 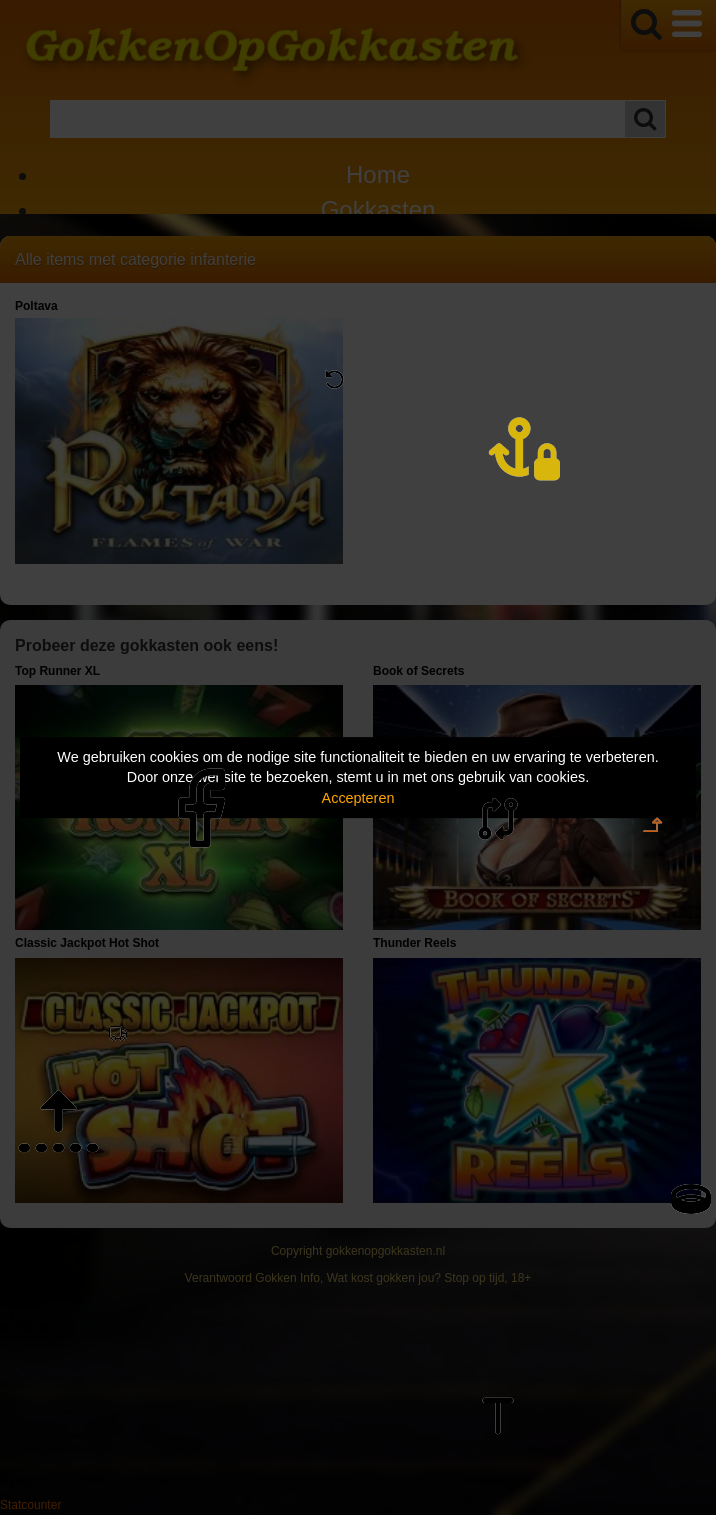 I want to click on collapse content upward, so click(x=58, y=1126).